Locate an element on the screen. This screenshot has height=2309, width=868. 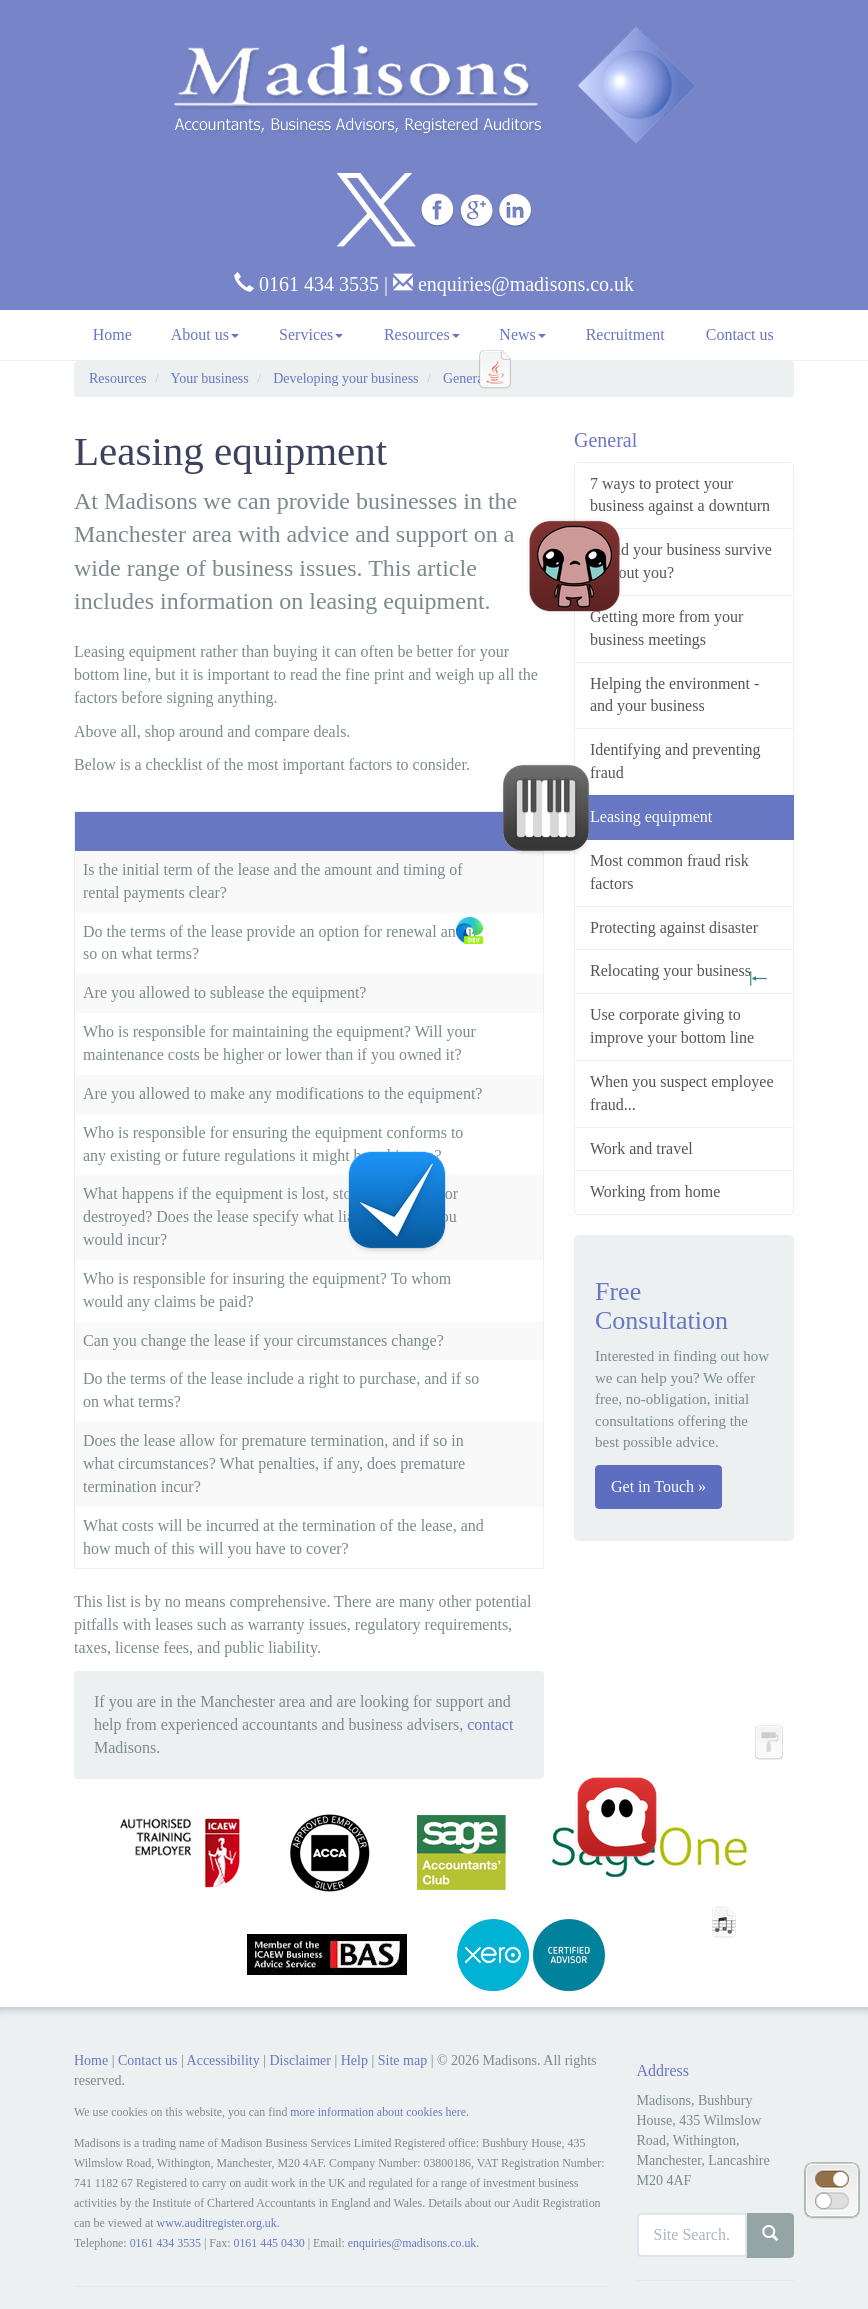
open ghostwriter app is located at coordinates (617, 1817).